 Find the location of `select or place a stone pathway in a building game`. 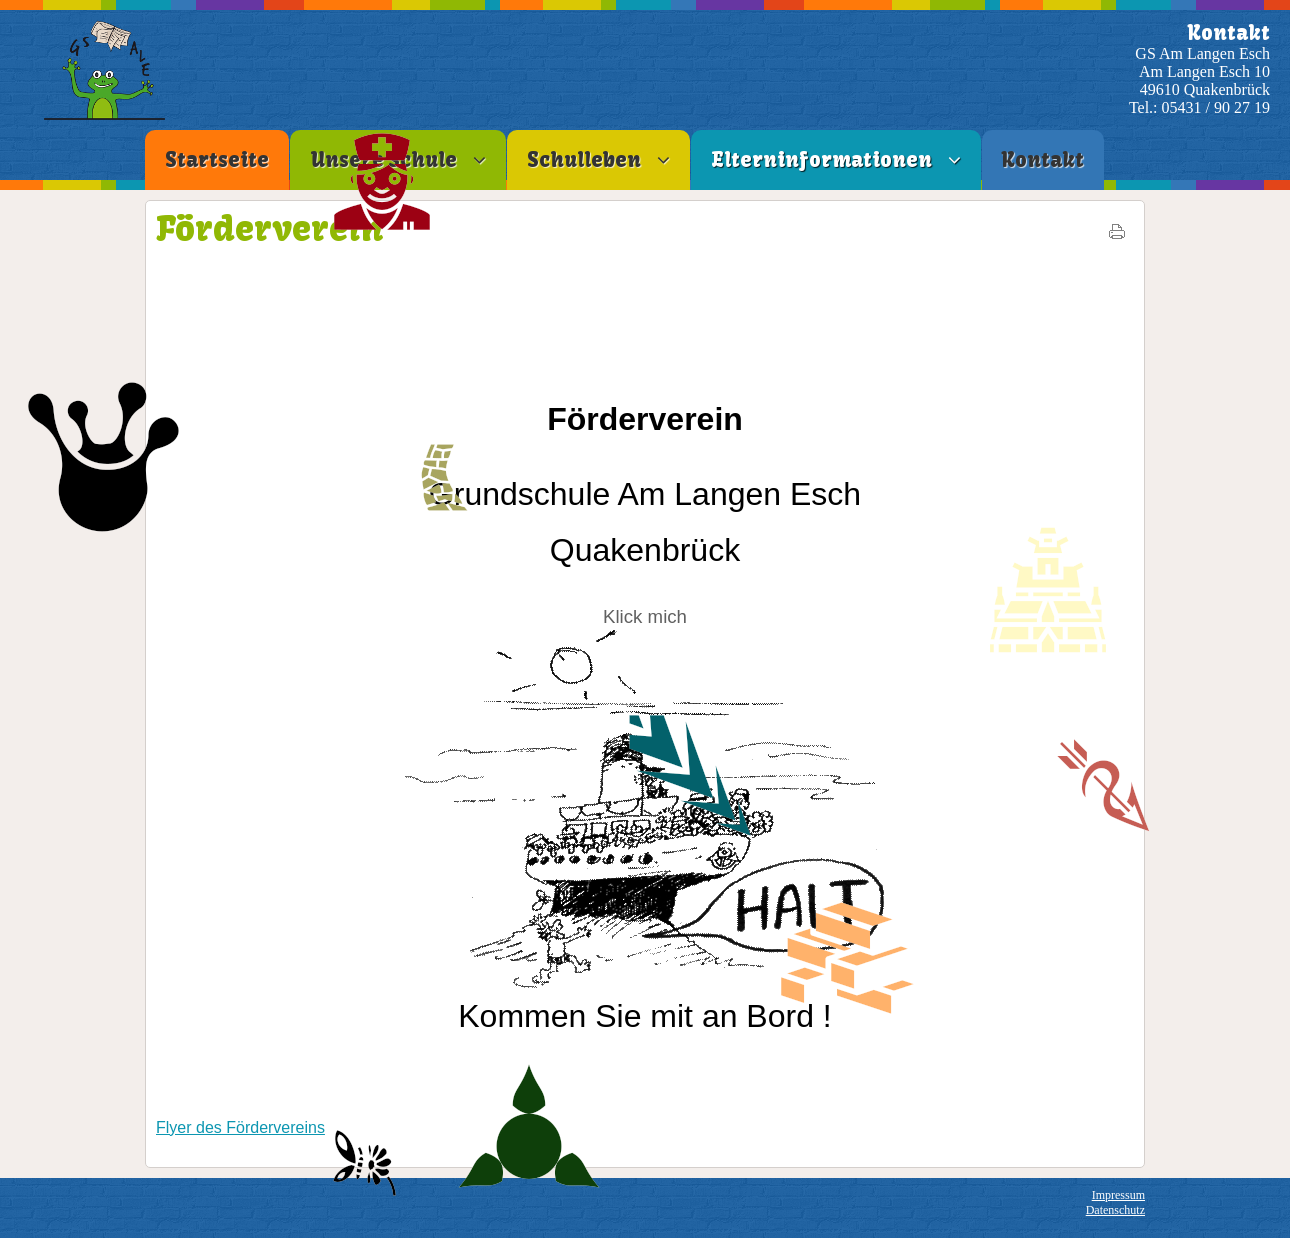

select or place a stone pathway in a building game is located at coordinates (444, 477).